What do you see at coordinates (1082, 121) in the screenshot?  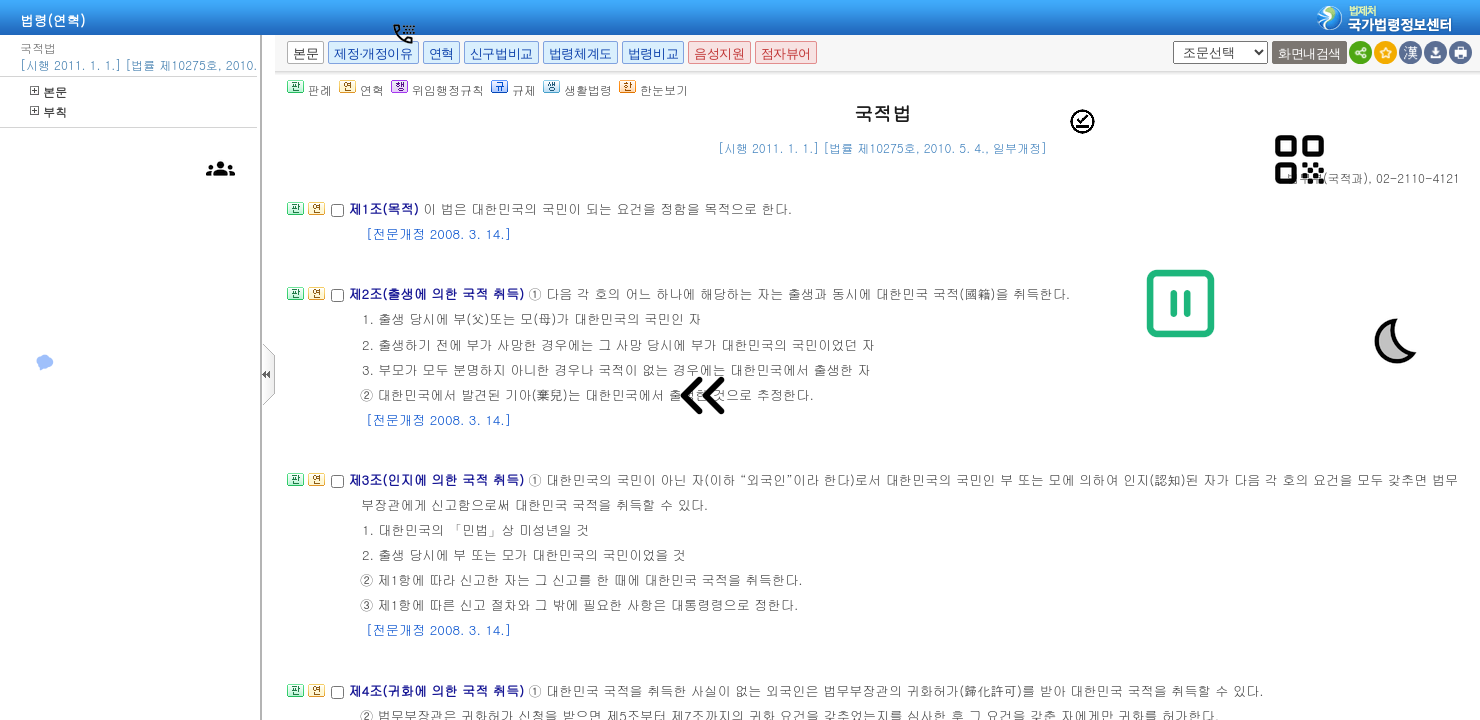 I see `indicates content is available offline` at bounding box center [1082, 121].